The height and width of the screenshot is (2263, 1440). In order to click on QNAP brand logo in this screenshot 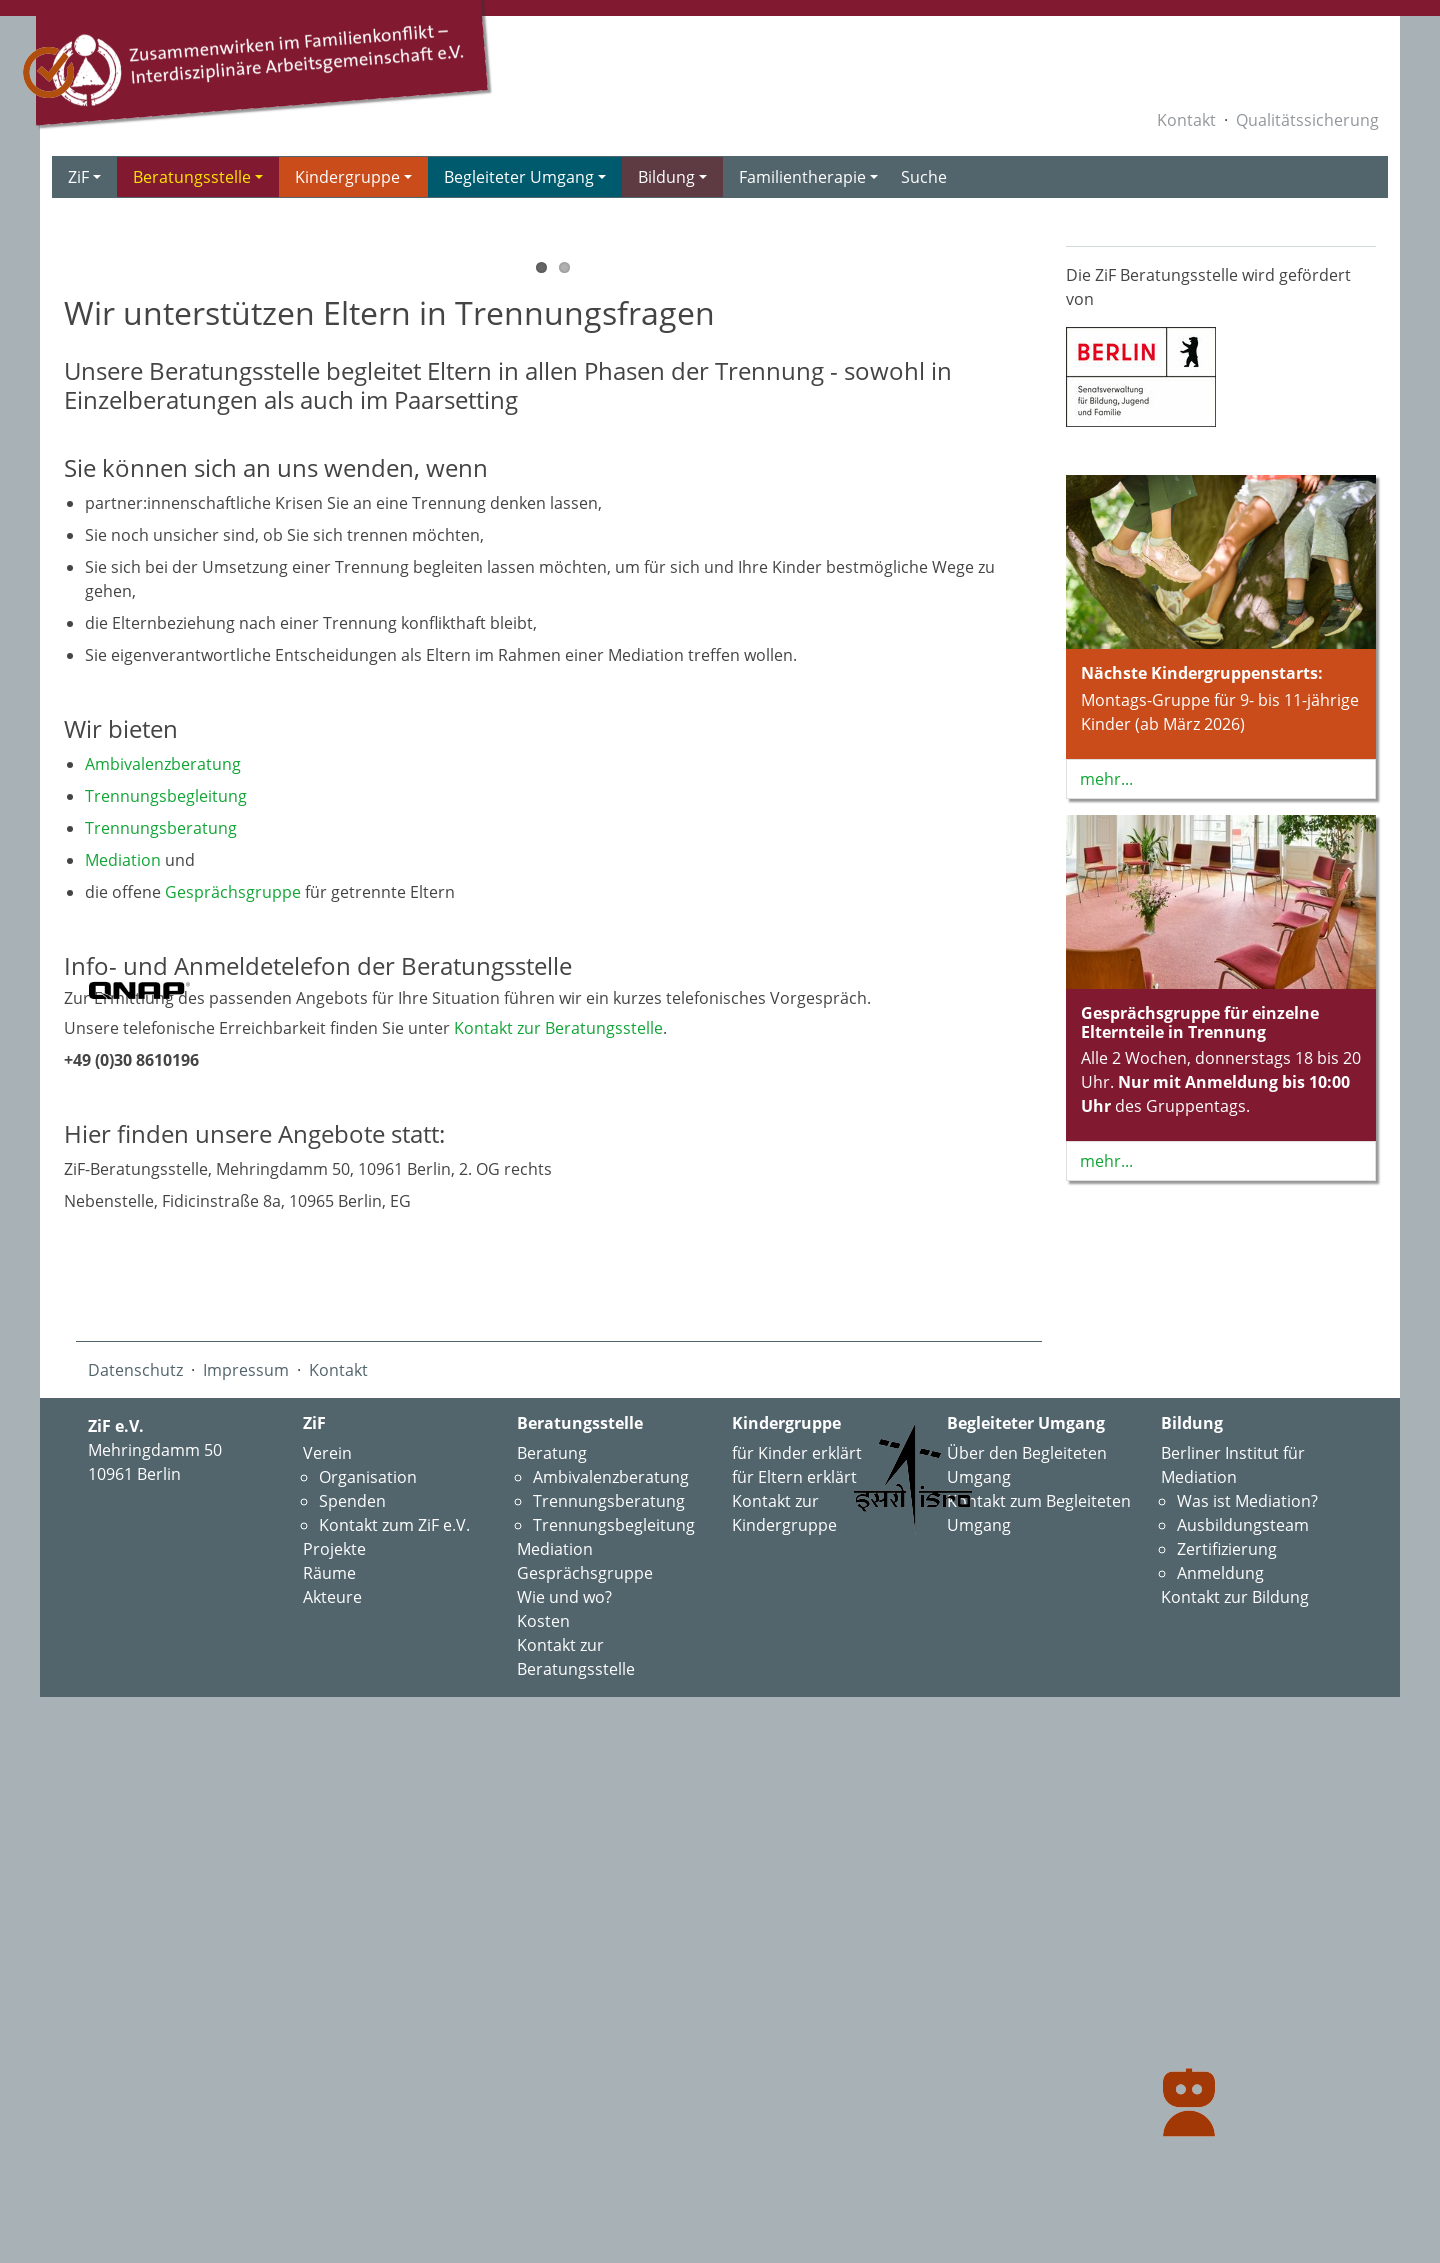, I will do `click(139, 990)`.